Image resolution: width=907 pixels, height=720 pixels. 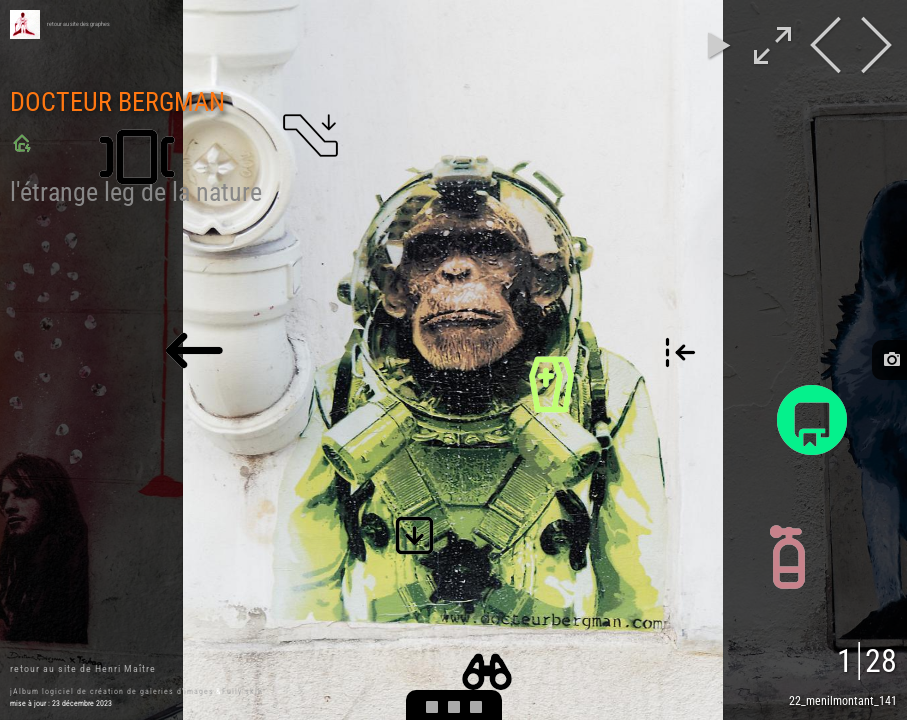 What do you see at coordinates (194, 350) in the screenshot?
I see `go back to the previous screen` at bounding box center [194, 350].